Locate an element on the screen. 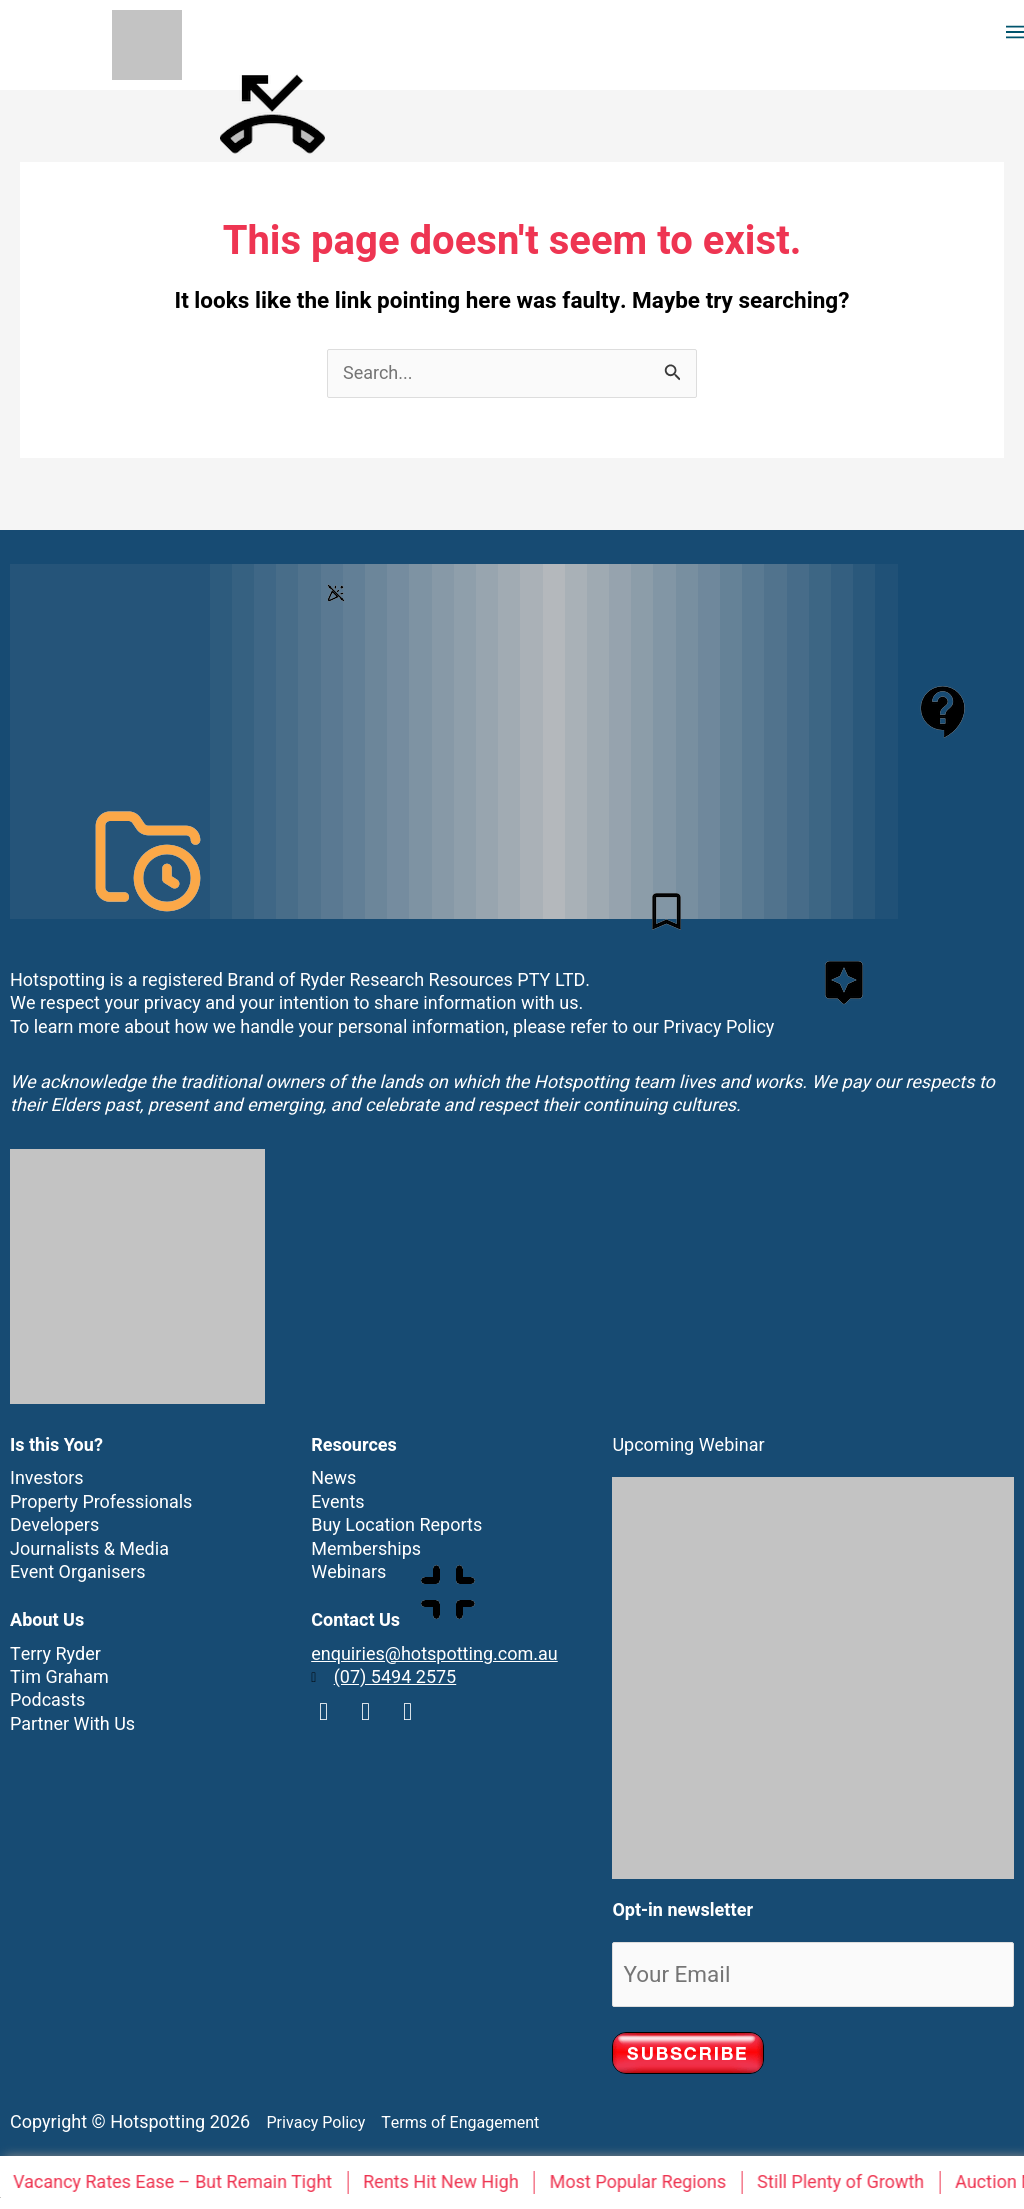 This screenshot has height=2209, width=1024. access AI assistant or smart suggestions is located at coordinates (844, 982).